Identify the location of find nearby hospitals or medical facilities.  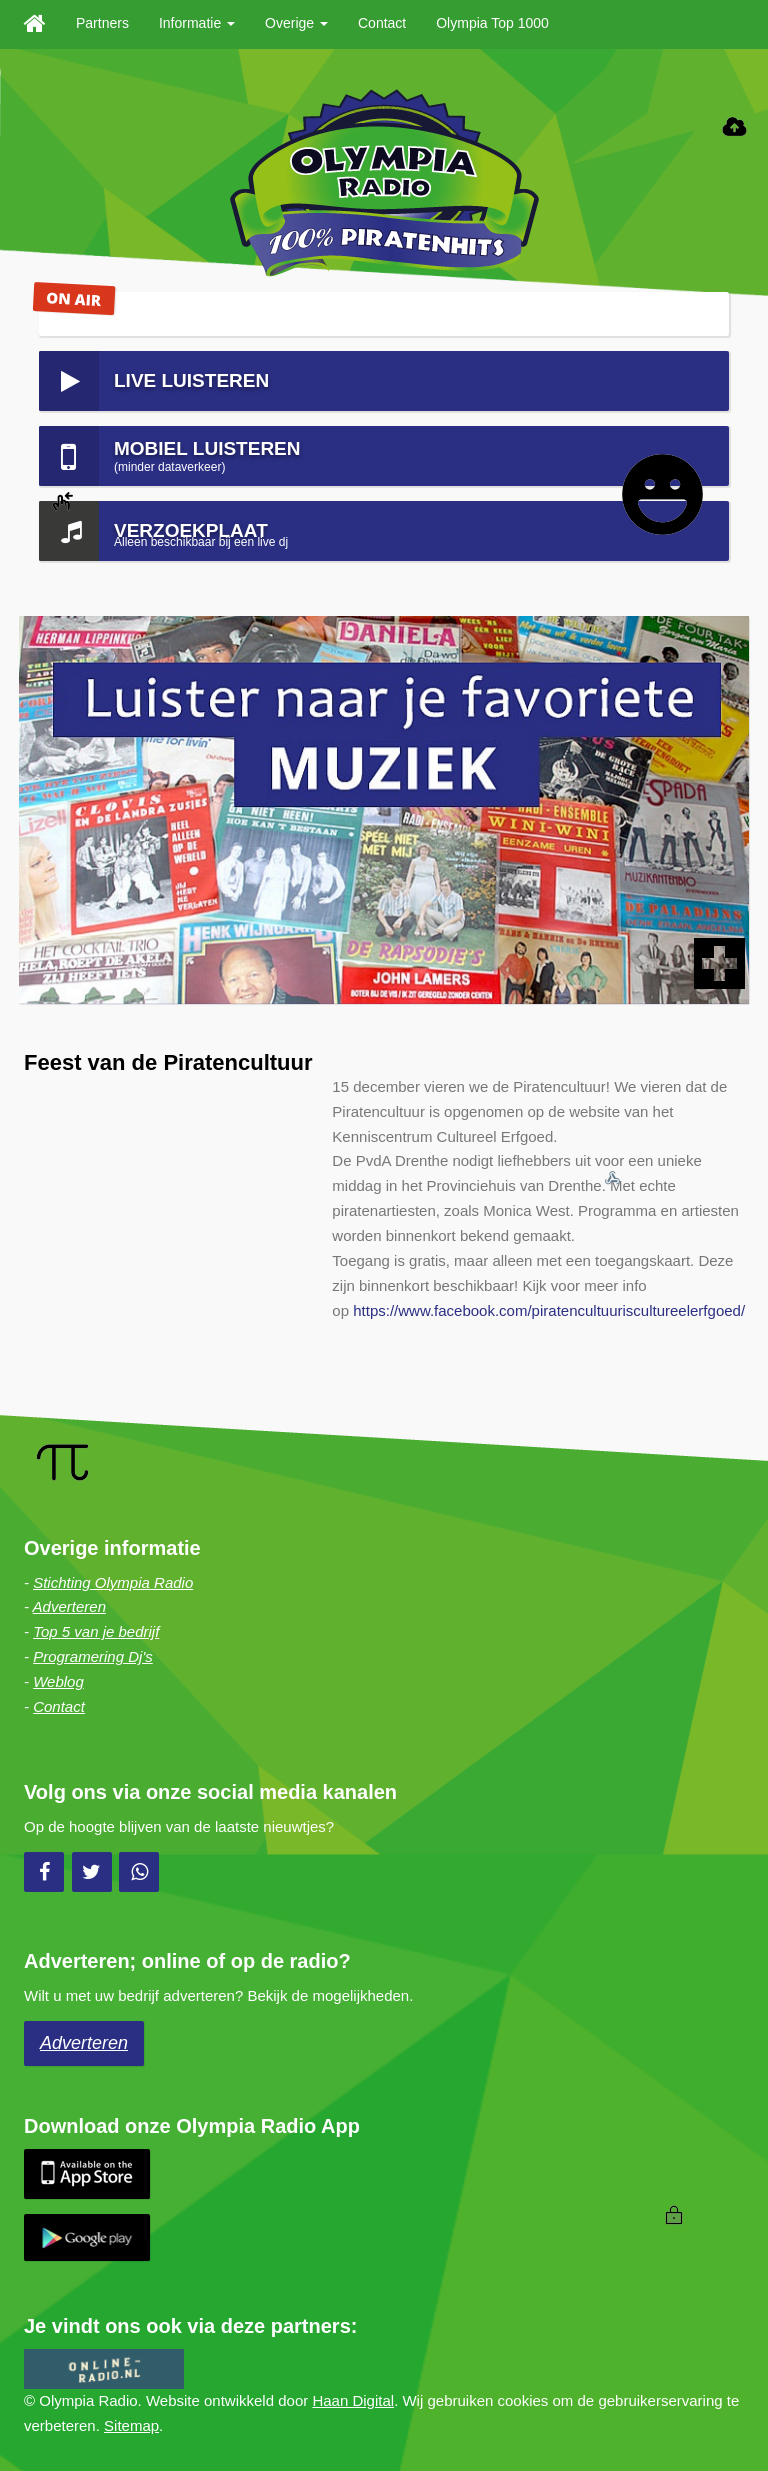
(719, 963).